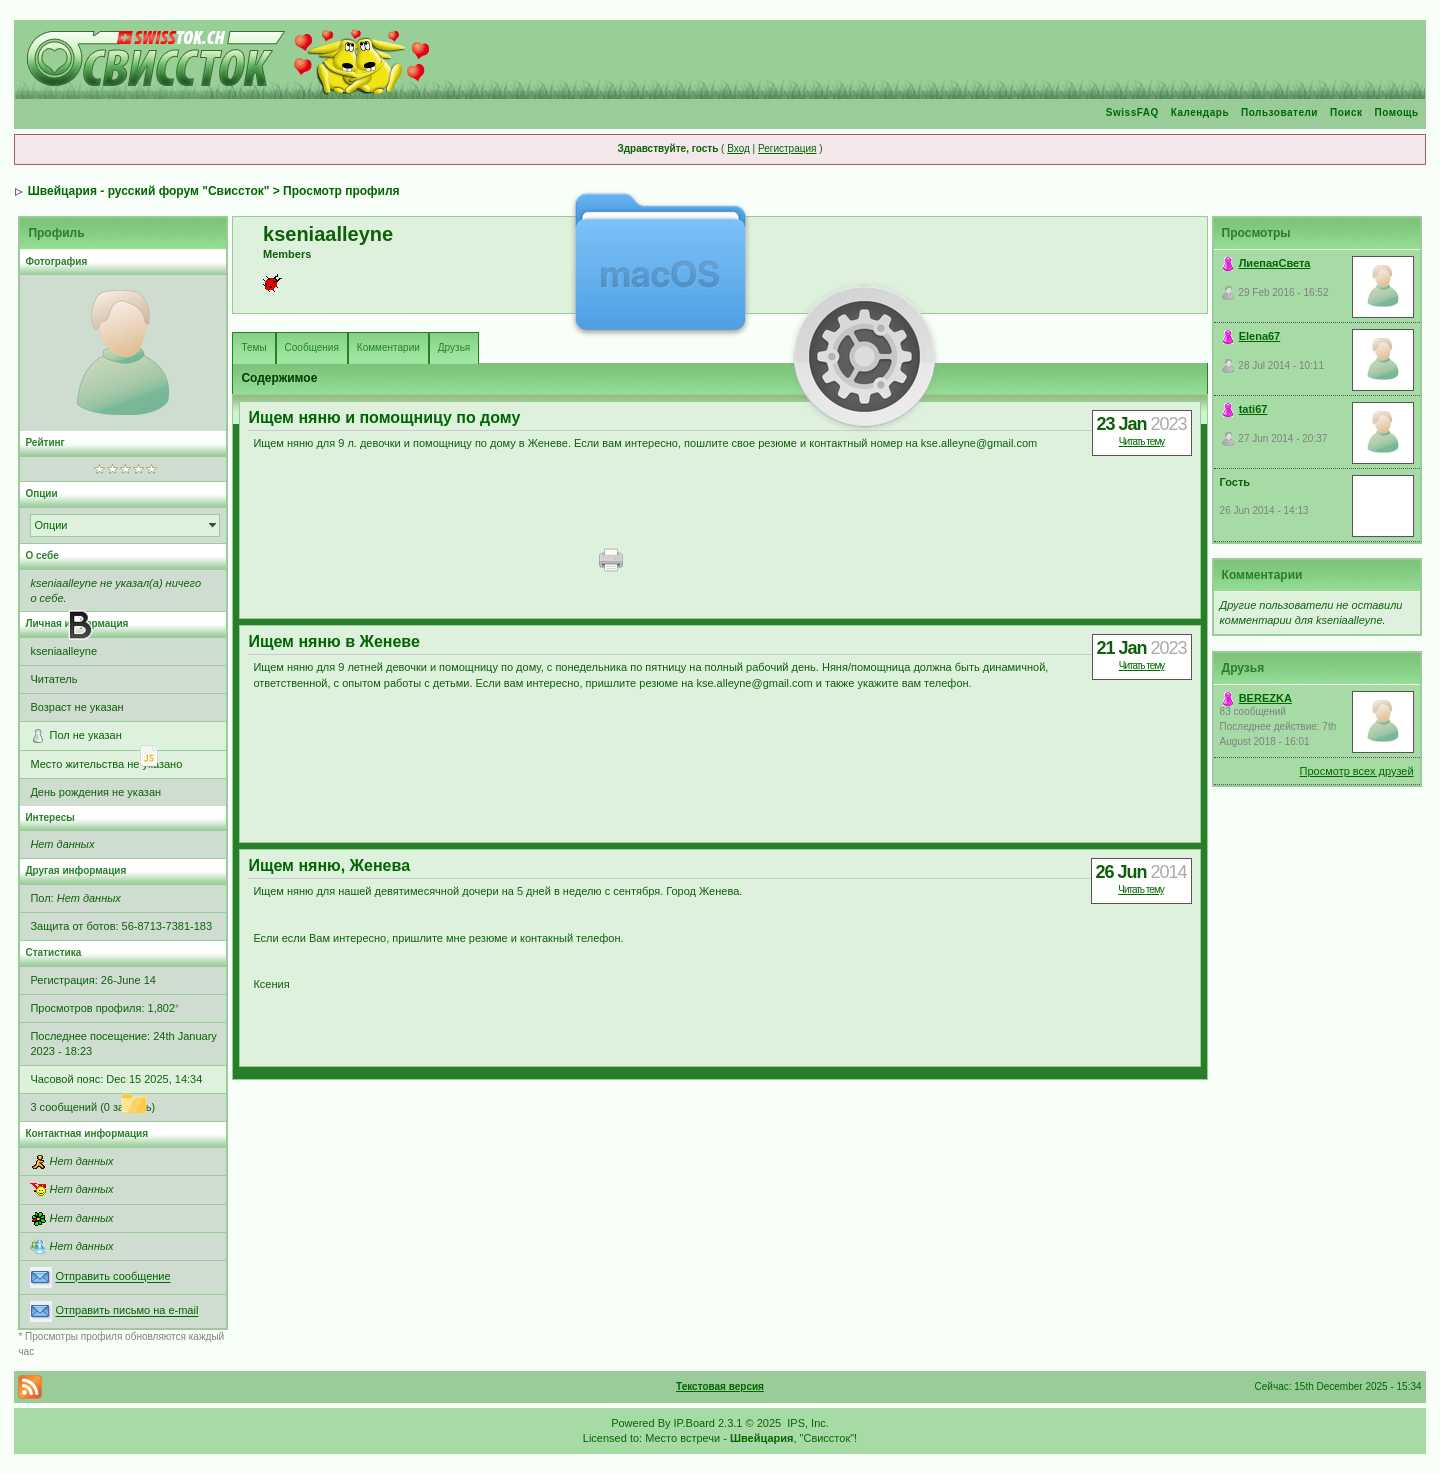  Describe the element at coordinates (864, 356) in the screenshot. I see `view file properties and settings` at that location.